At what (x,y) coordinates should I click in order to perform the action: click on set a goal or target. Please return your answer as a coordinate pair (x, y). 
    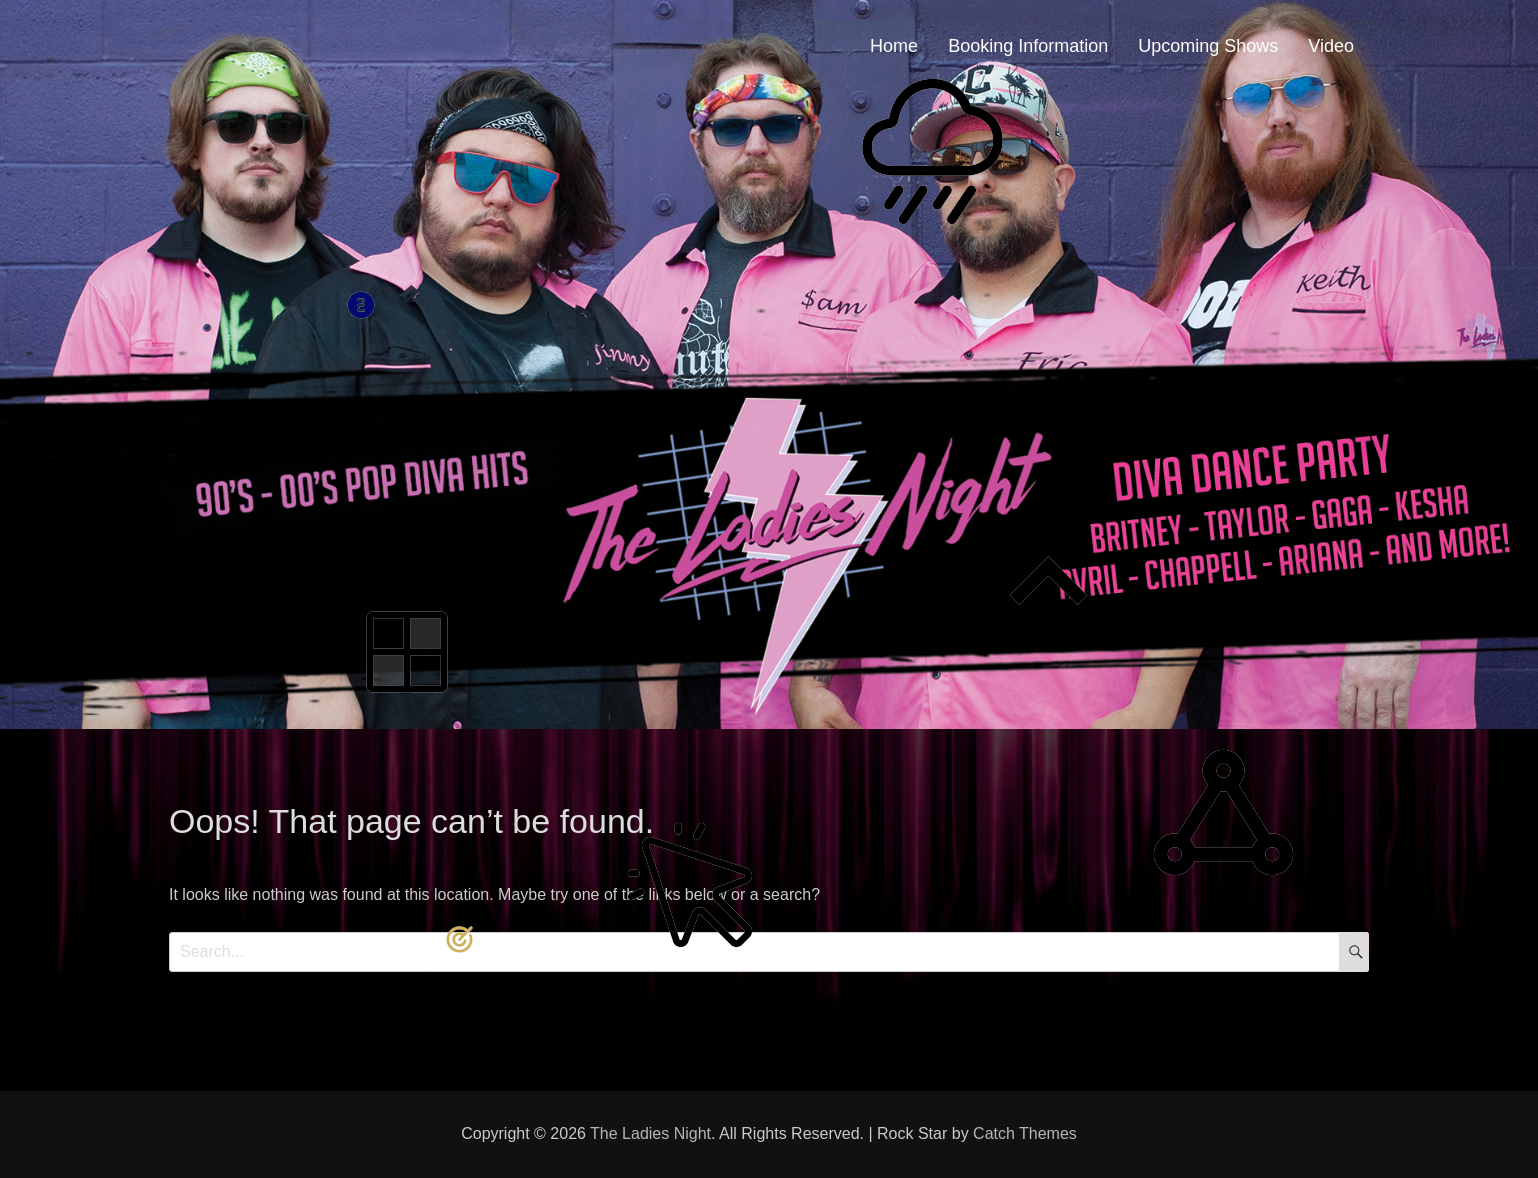
    Looking at the image, I should click on (459, 939).